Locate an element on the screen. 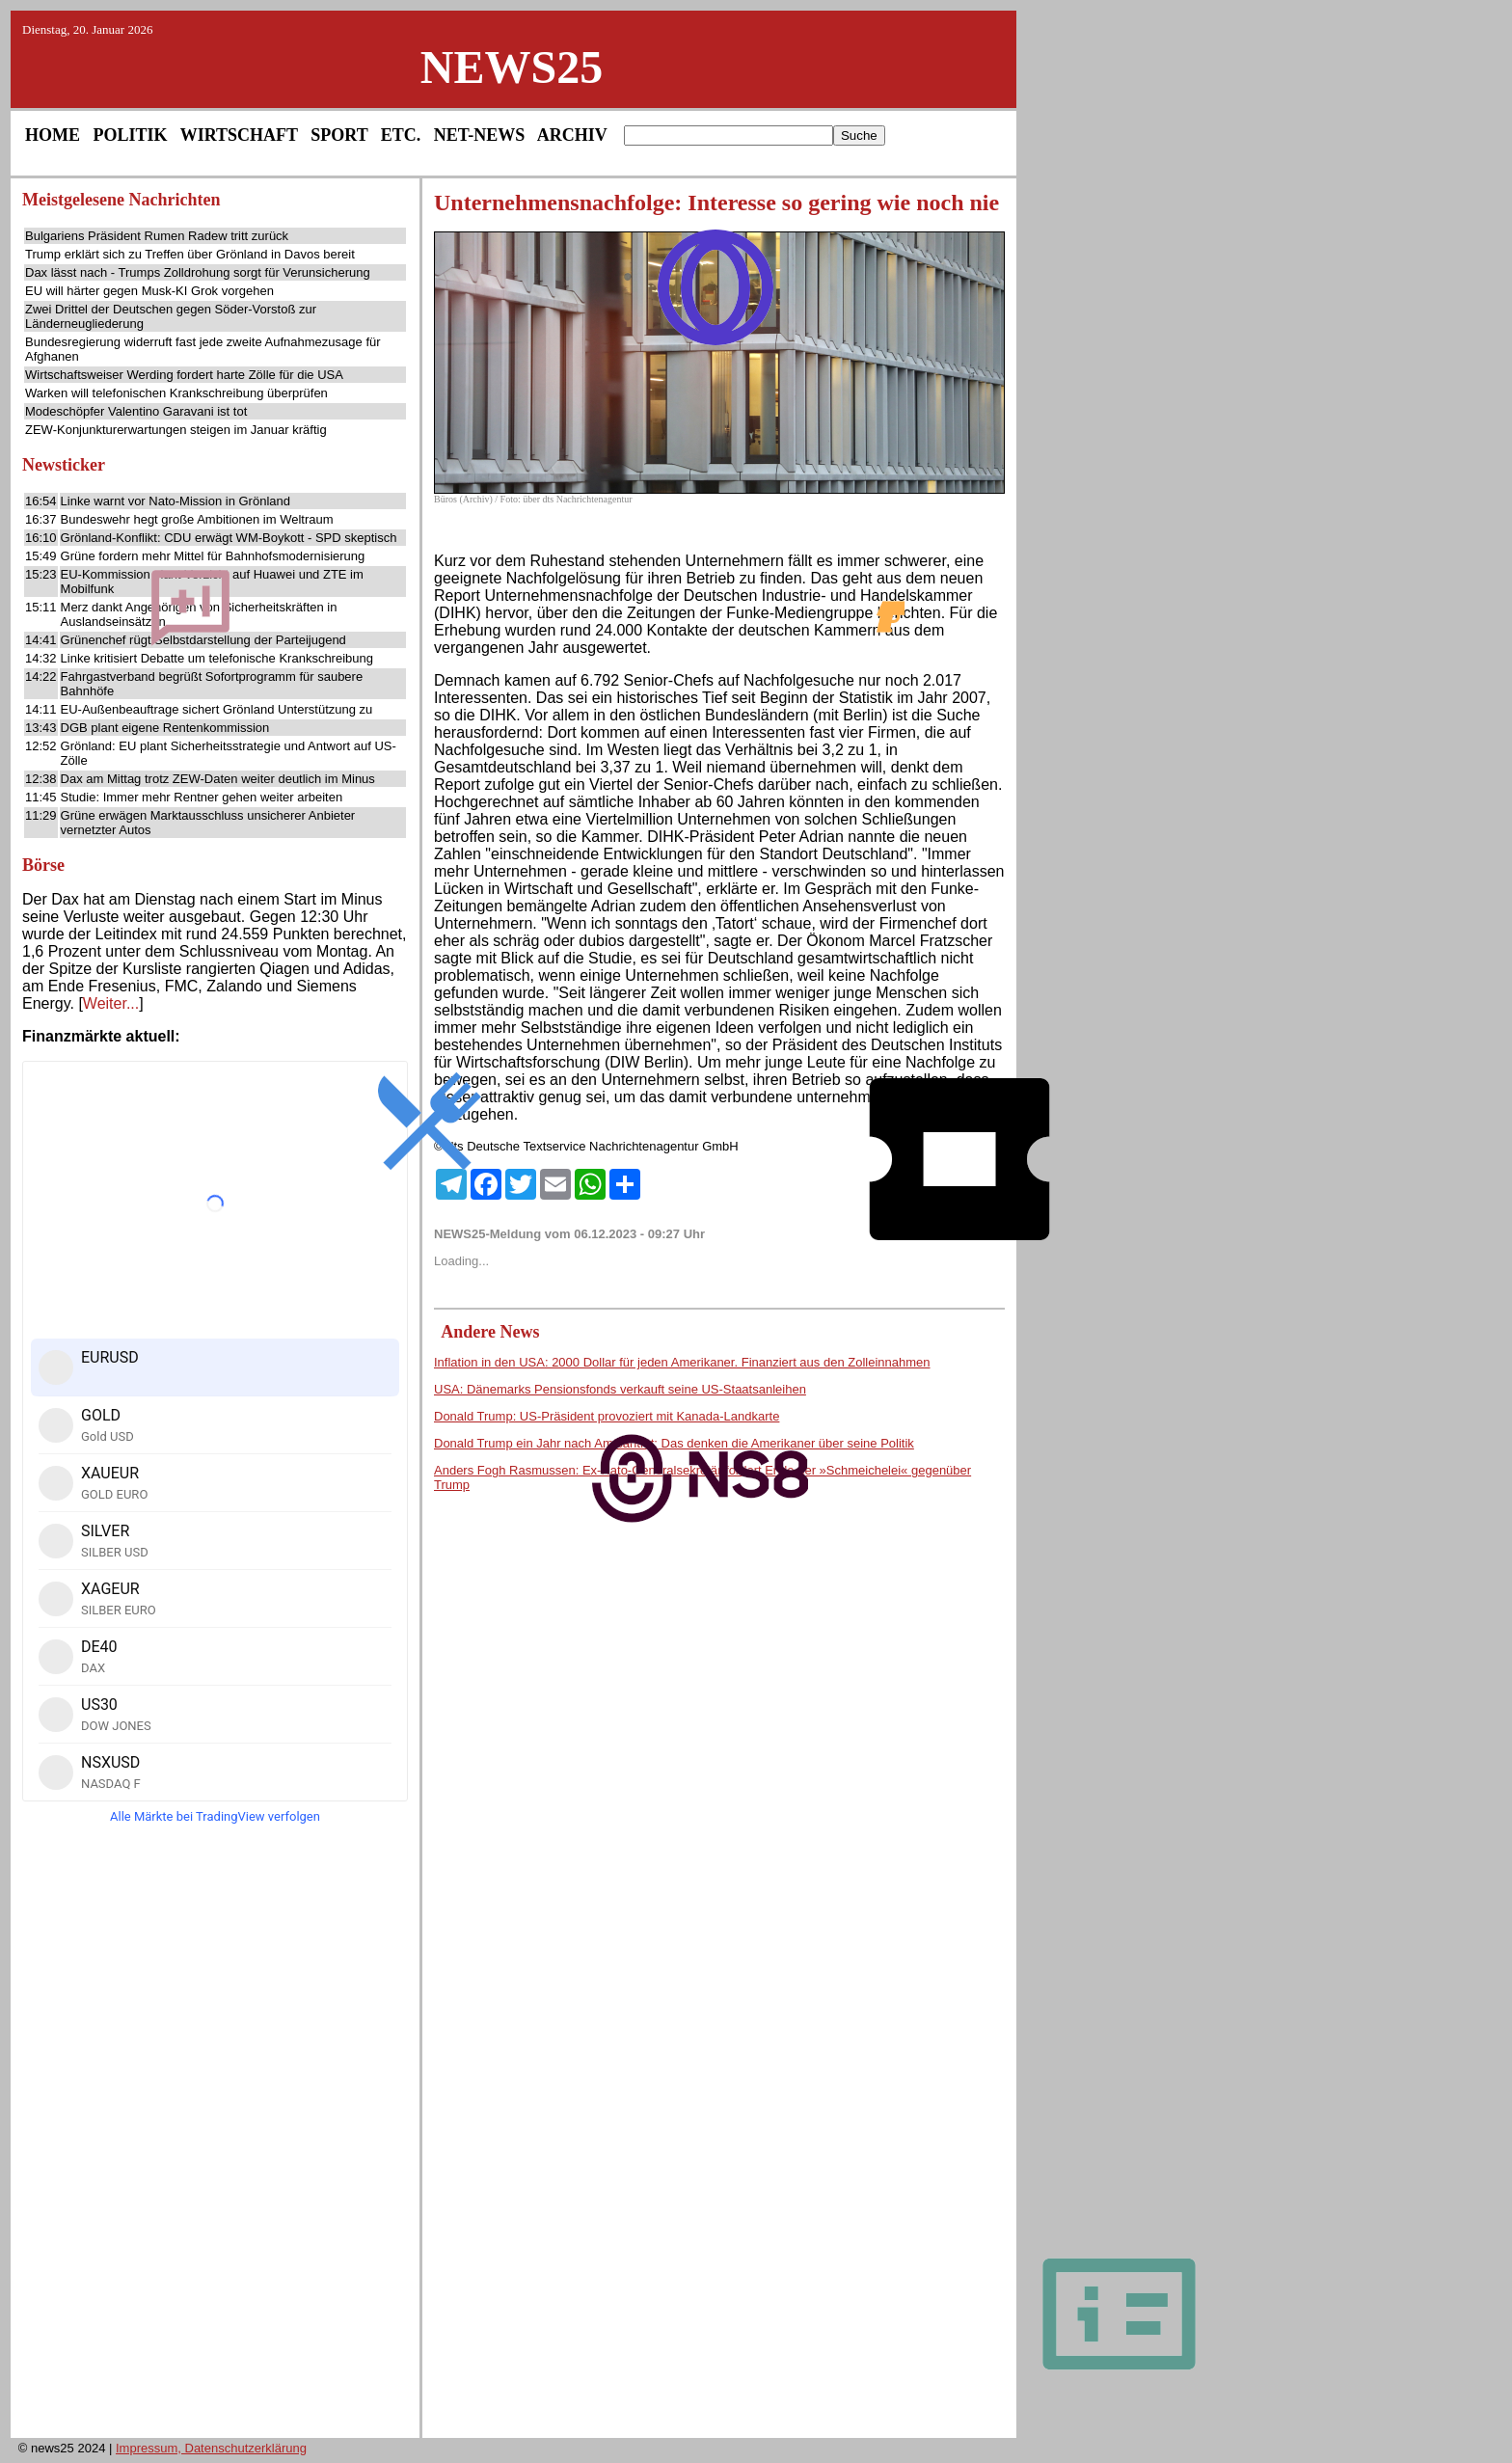  check body temperature is located at coordinates (890, 616).